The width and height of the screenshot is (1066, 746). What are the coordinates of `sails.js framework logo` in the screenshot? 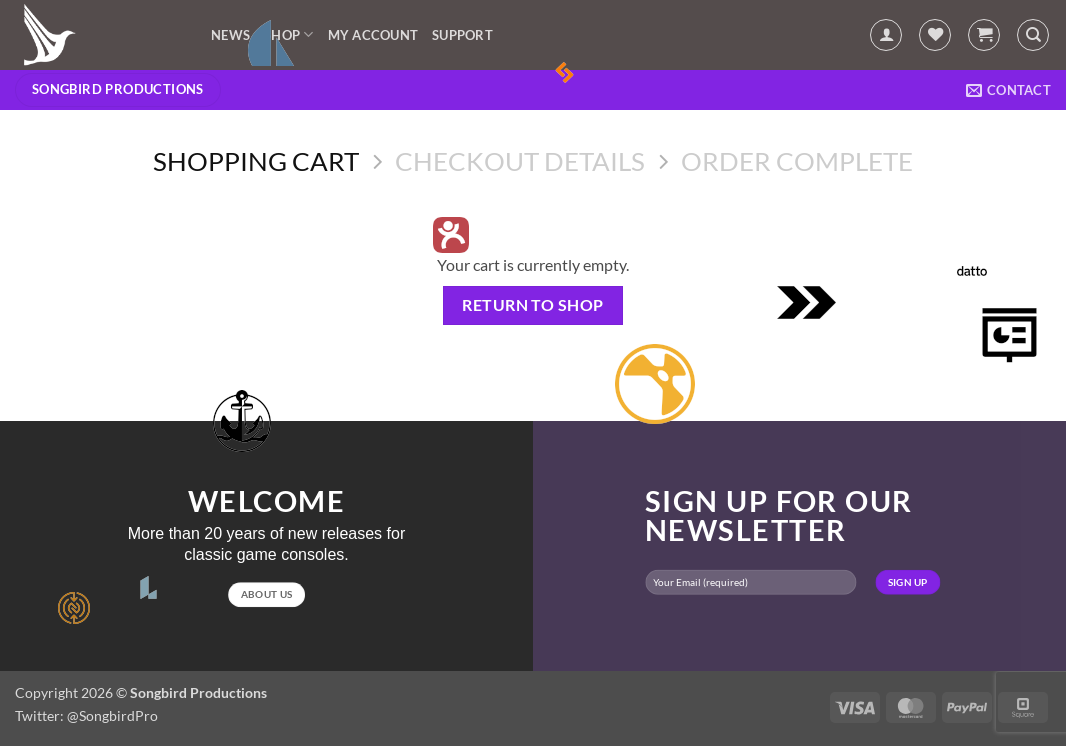 It's located at (271, 43).